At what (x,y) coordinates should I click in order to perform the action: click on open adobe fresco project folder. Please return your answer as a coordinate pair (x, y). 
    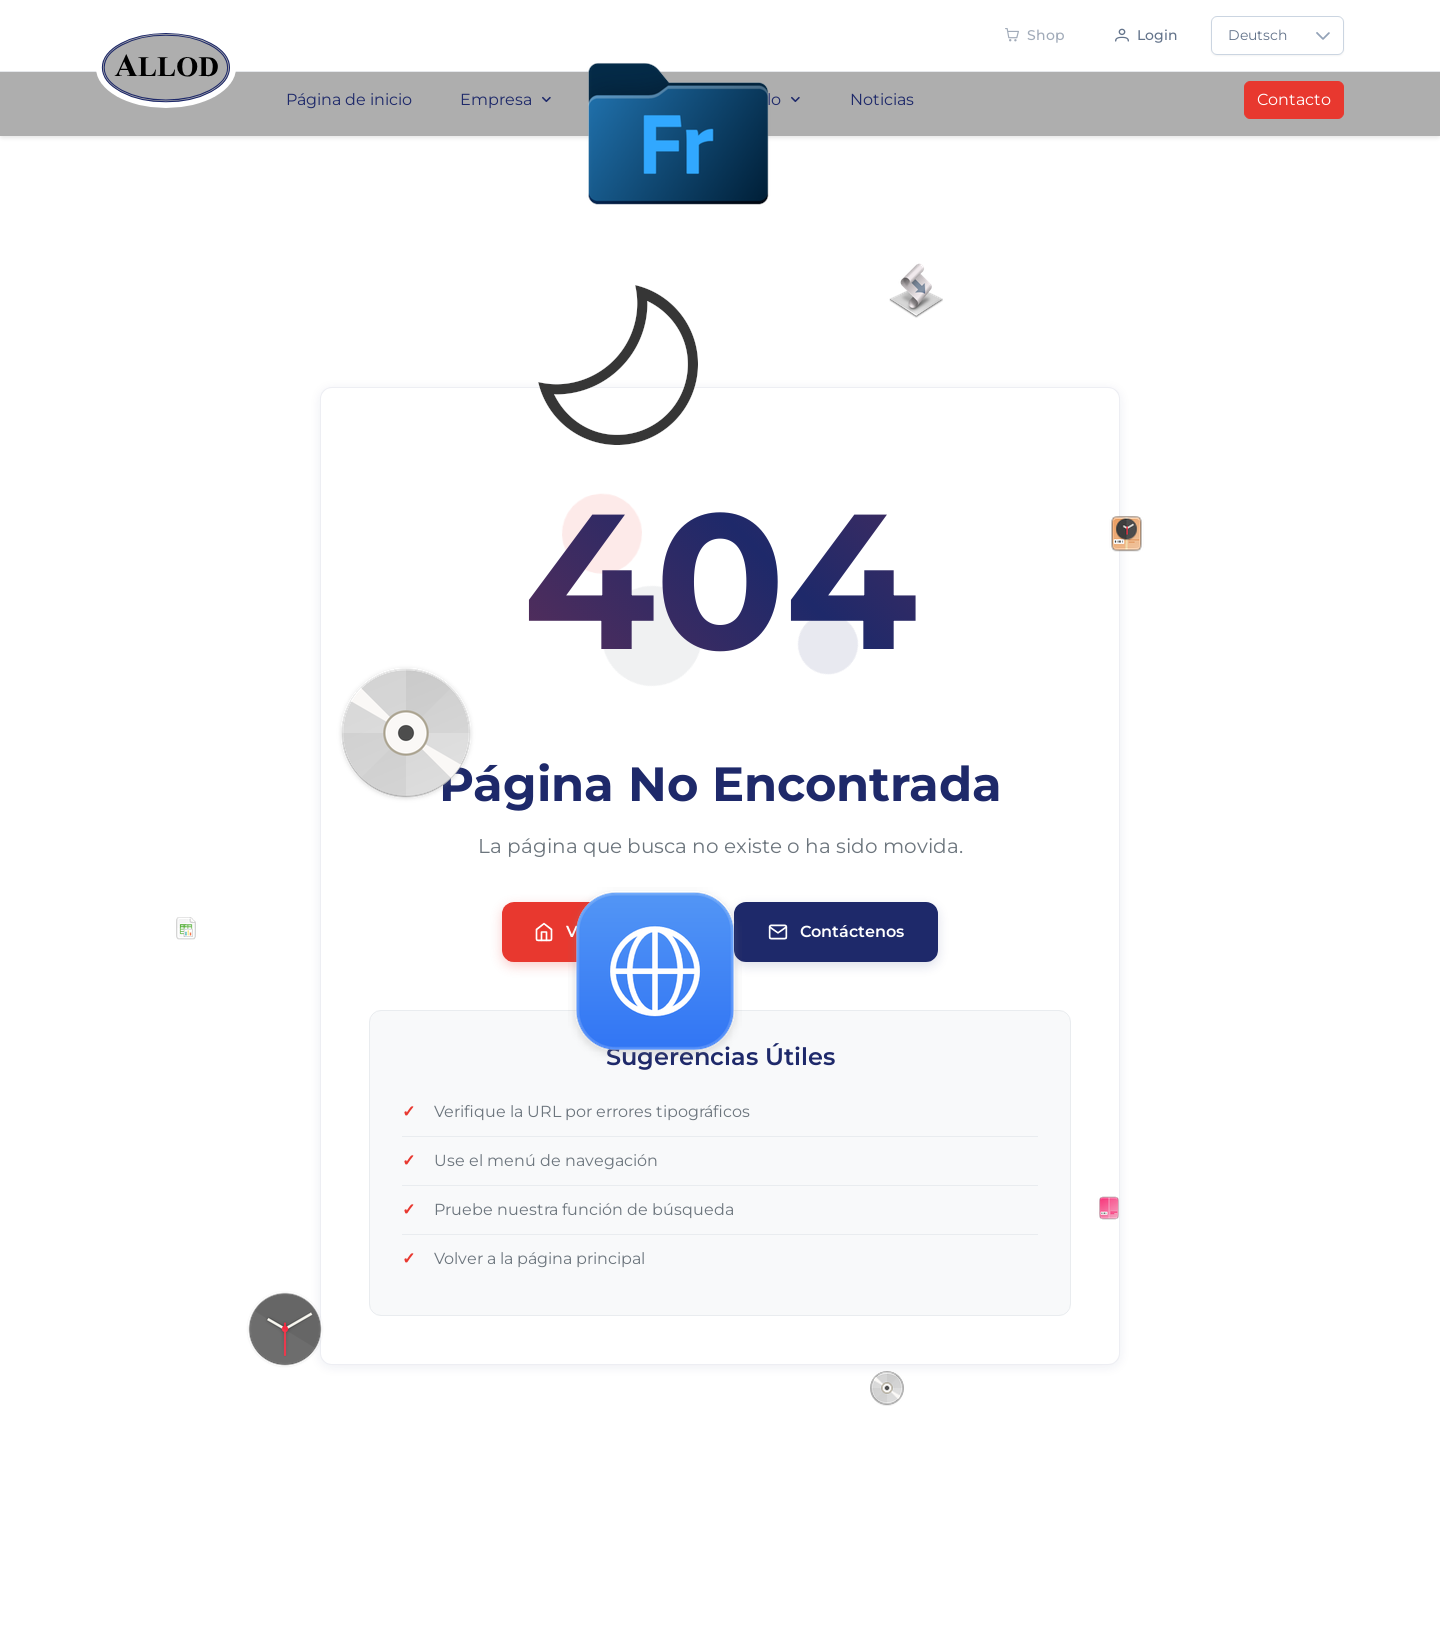
    Looking at the image, I should click on (677, 138).